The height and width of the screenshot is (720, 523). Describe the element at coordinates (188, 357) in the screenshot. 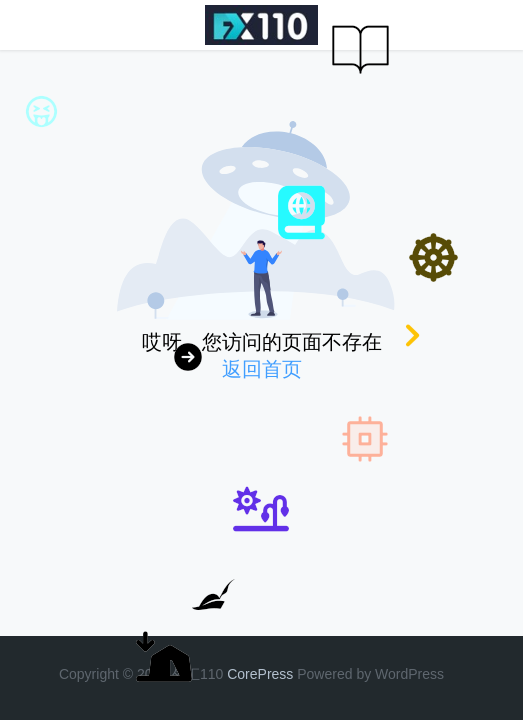

I see `proceed to the next step` at that location.